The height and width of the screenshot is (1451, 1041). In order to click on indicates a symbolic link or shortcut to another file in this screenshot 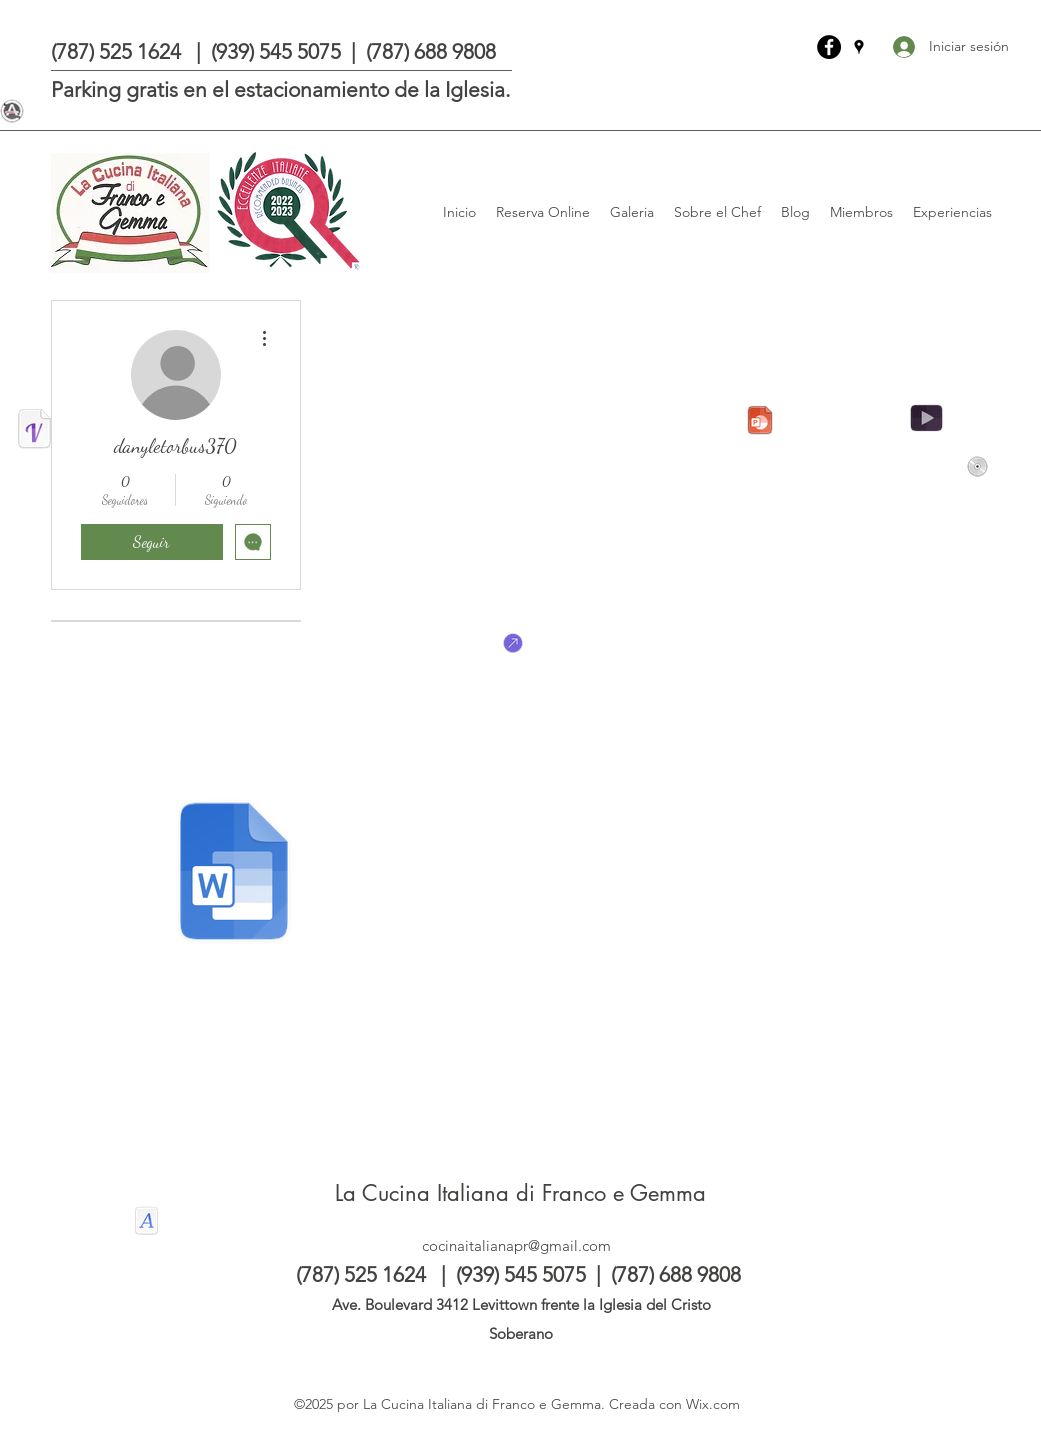, I will do `click(513, 643)`.